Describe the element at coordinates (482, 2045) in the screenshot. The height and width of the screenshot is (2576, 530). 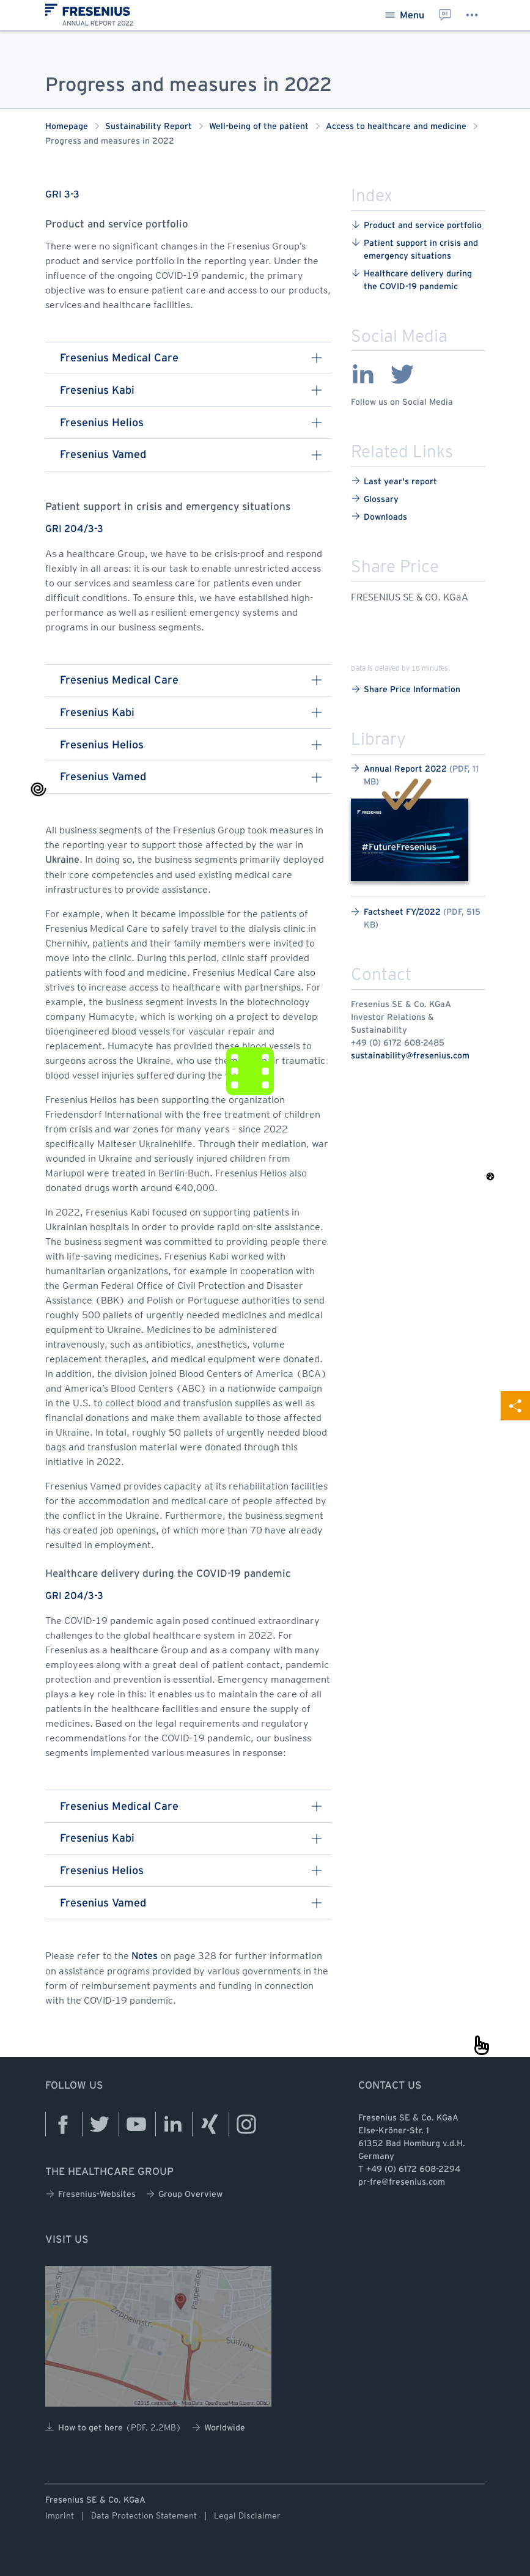
I see `tap to select or indicate something` at that location.